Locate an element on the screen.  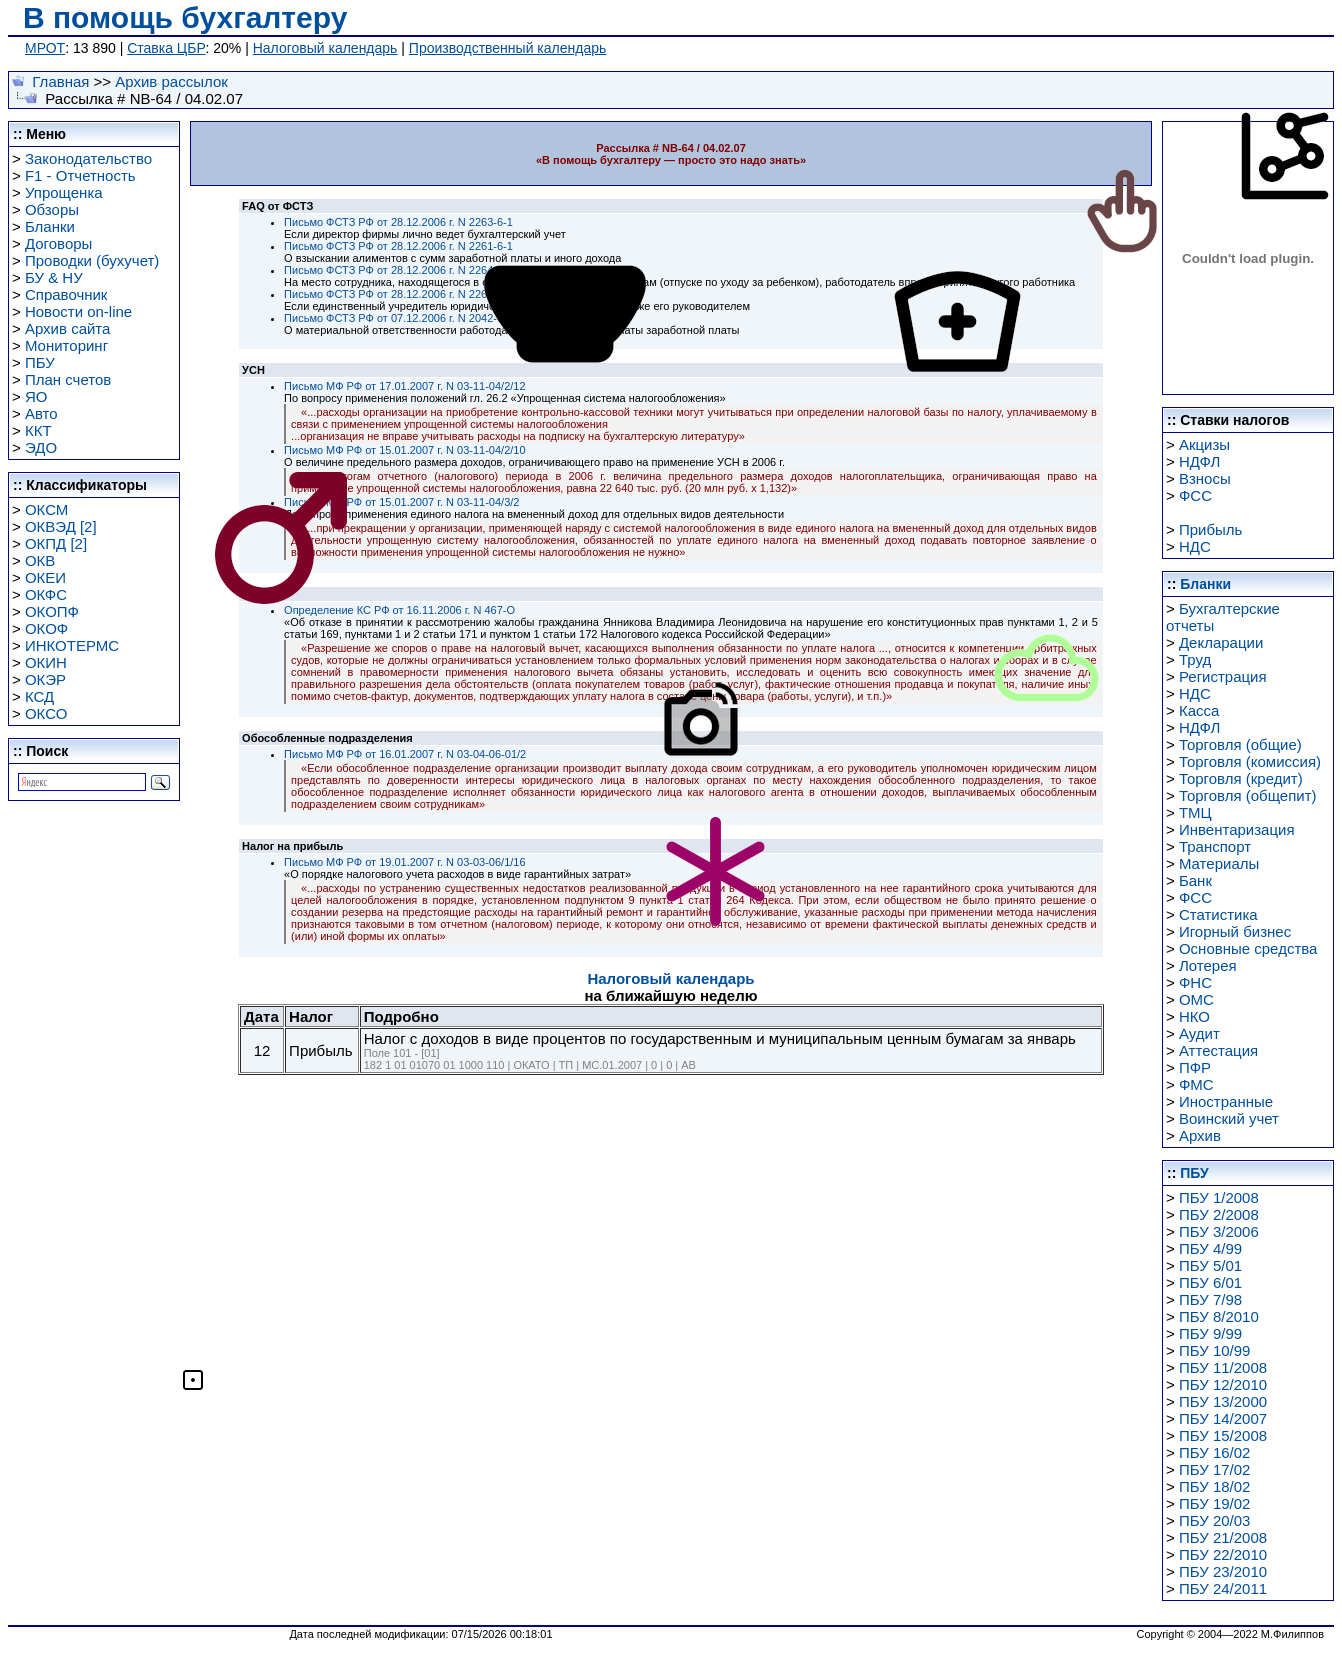
access food or recipe section is located at coordinates (565, 306).